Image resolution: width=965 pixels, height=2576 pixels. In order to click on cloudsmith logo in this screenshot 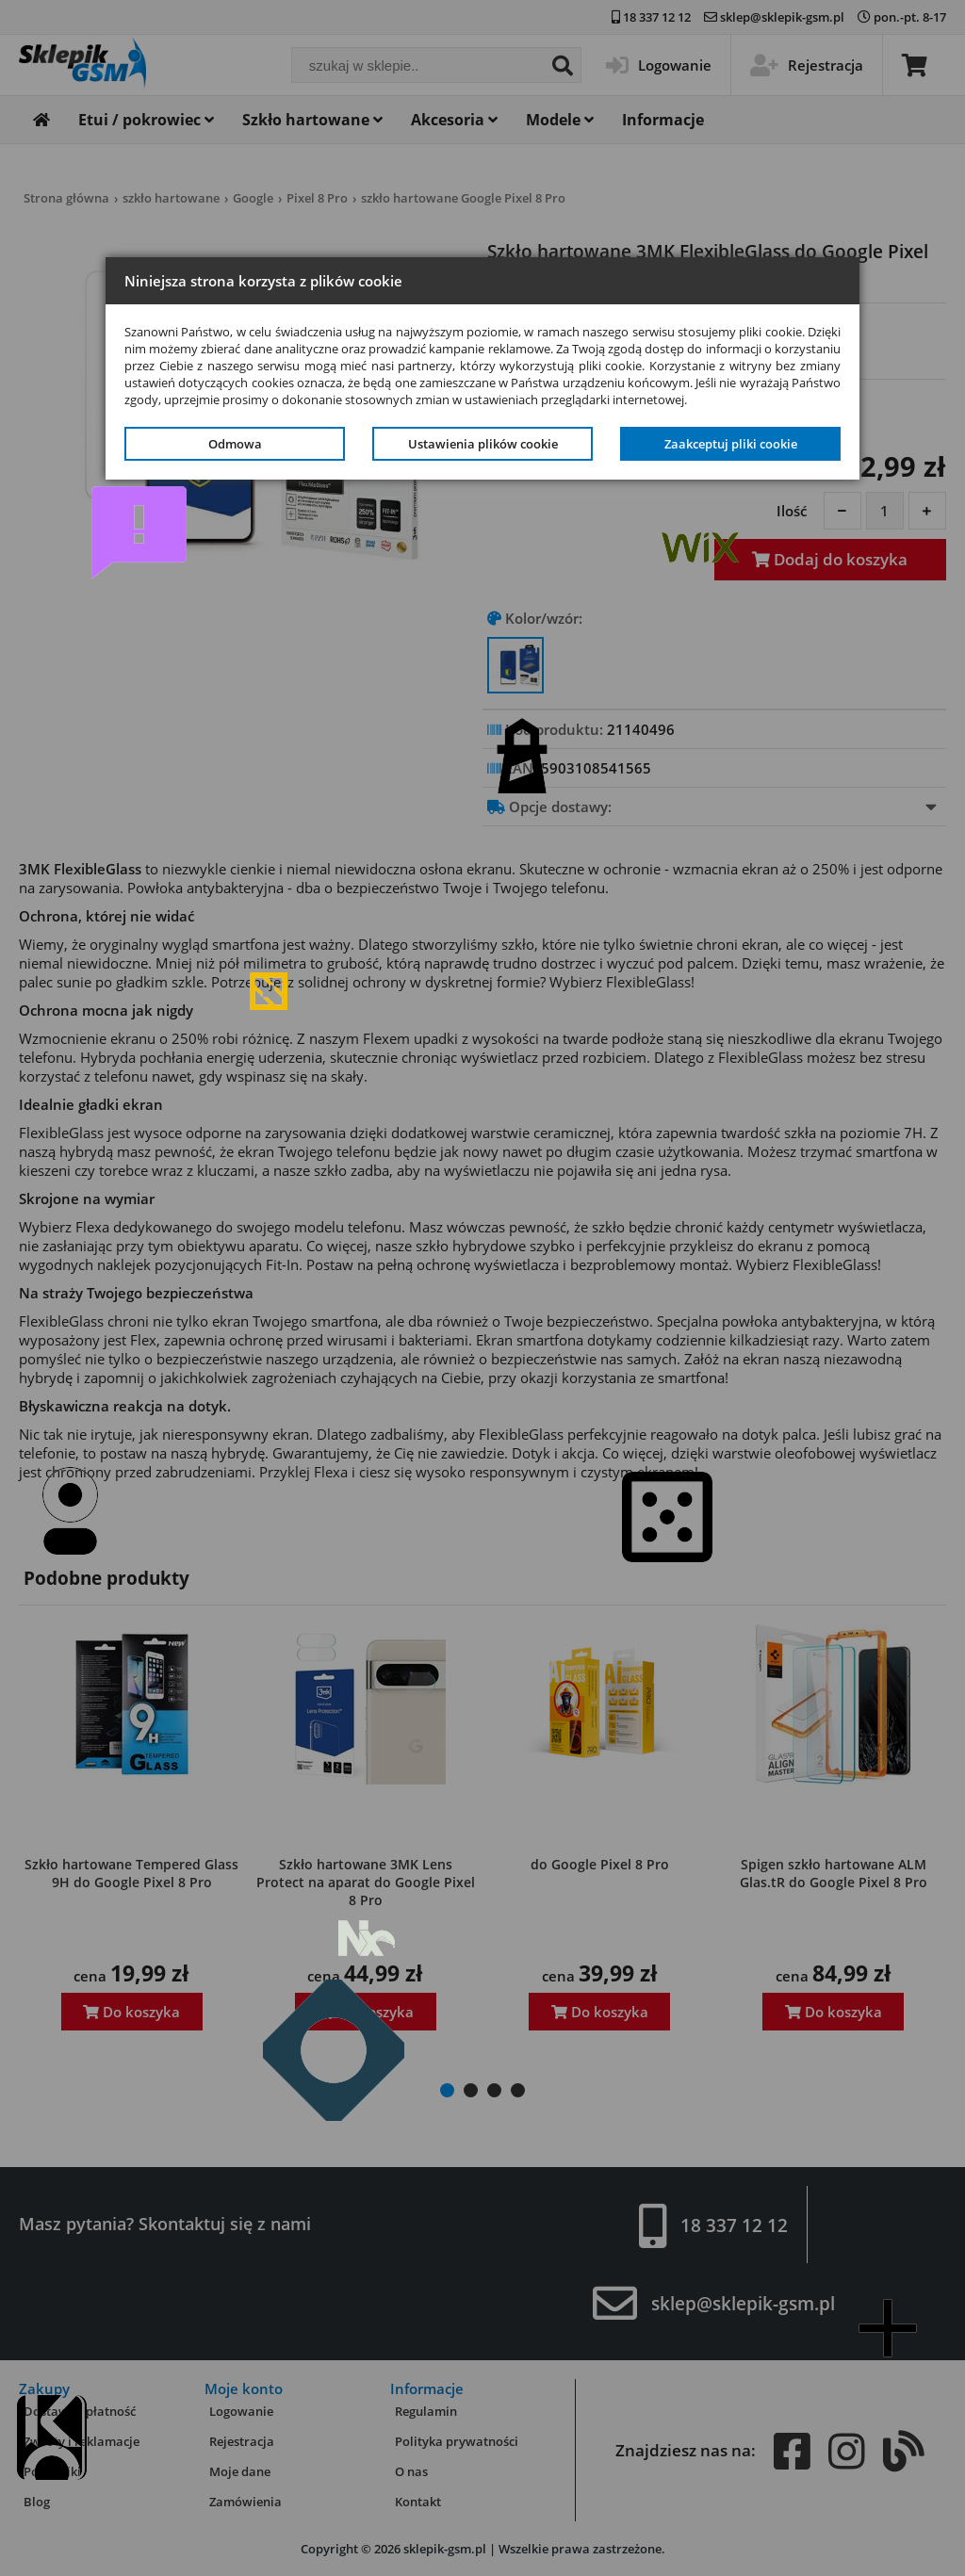, I will do `click(334, 2050)`.